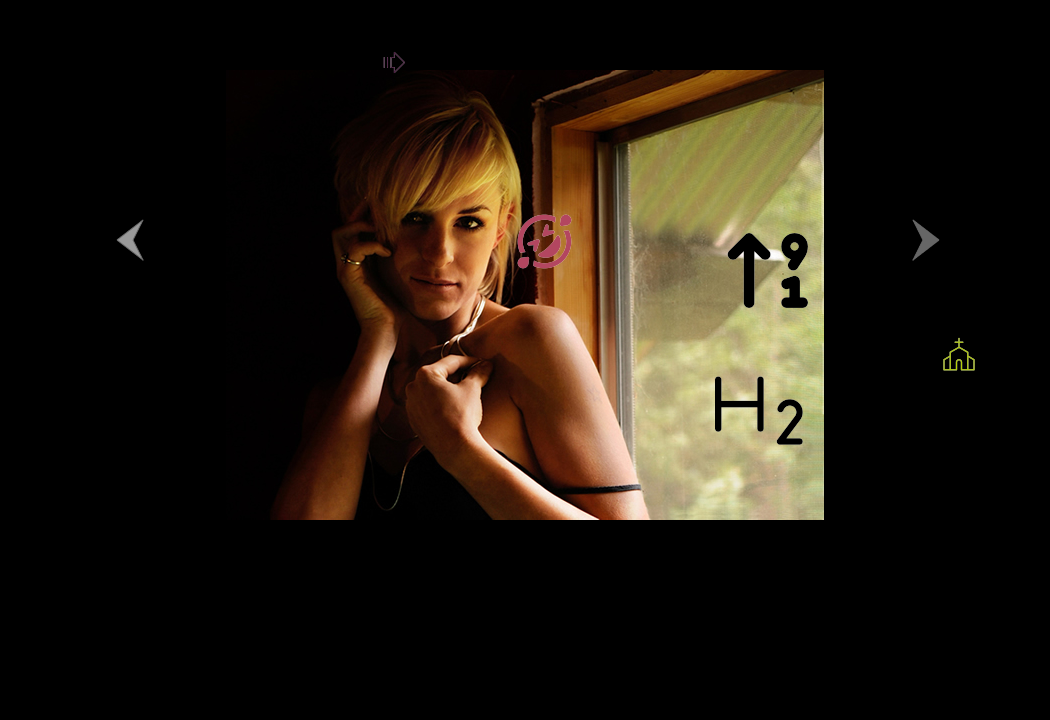 Image resolution: width=1050 pixels, height=720 pixels. I want to click on skip forward or advance to the next item, so click(393, 62).